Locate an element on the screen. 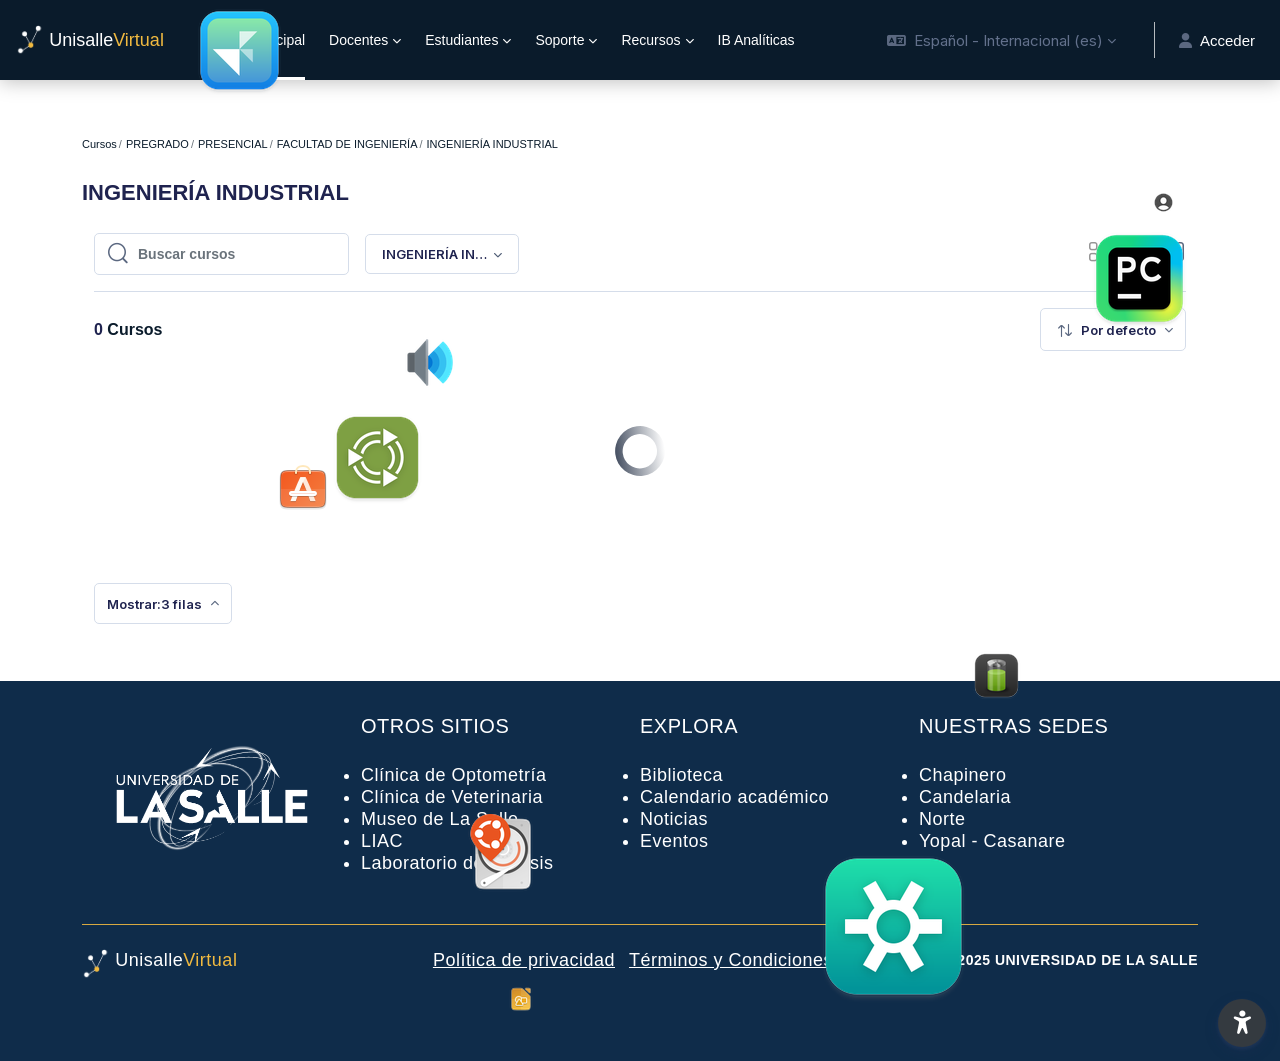 The height and width of the screenshot is (1061, 1280). open PyCharm IDE is located at coordinates (1139, 278).